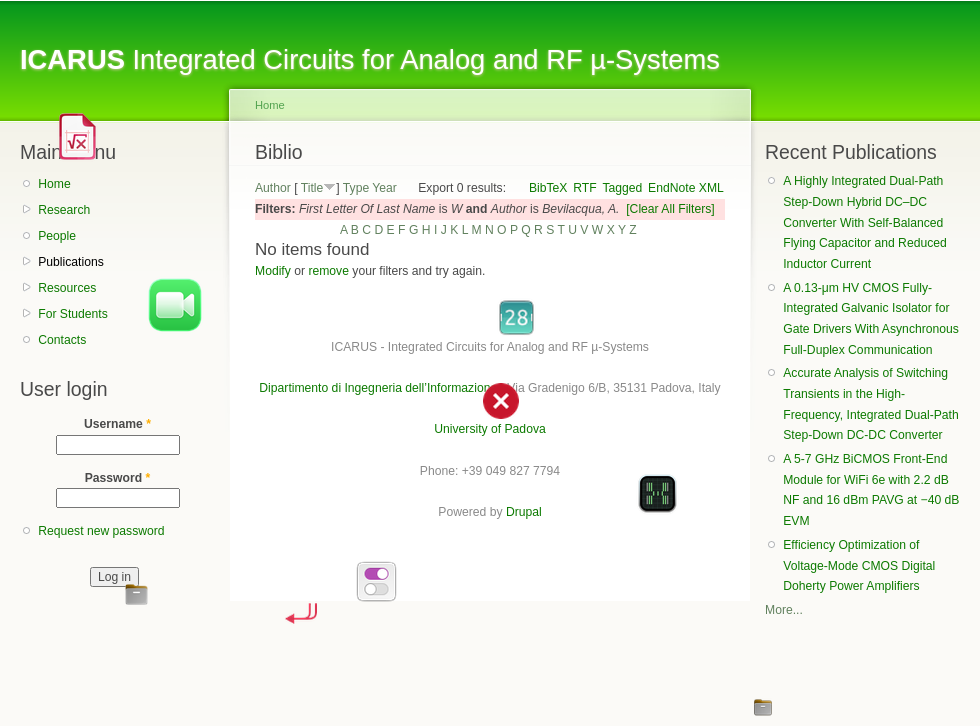 The image size is (980, 726). Describe the element at coordinates (175, 305) in the screenshot. I see `open video player application` at that location.